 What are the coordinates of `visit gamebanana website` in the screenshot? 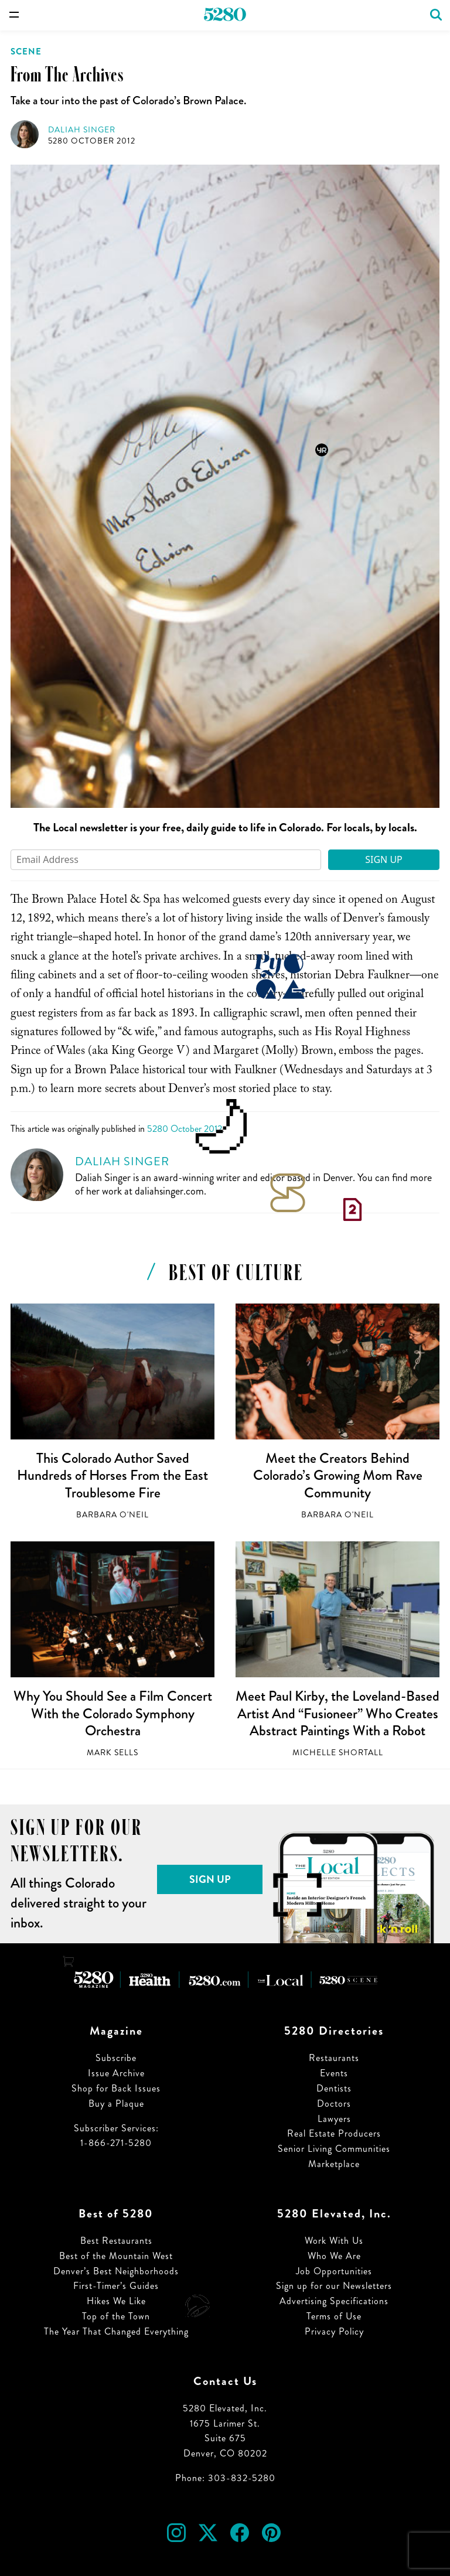 It's located at (221, 1126).